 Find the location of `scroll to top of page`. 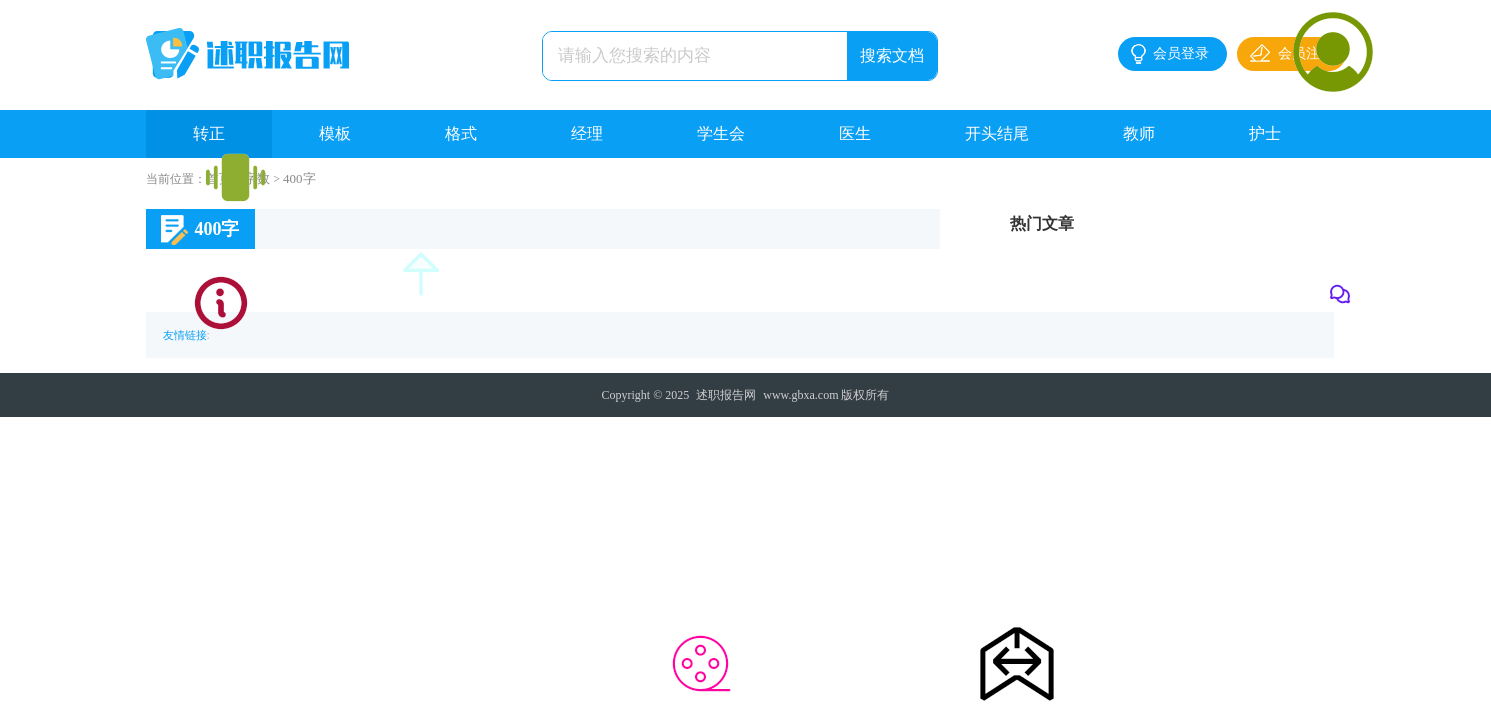

scroll to top of page is located at coordinates (421, 274).